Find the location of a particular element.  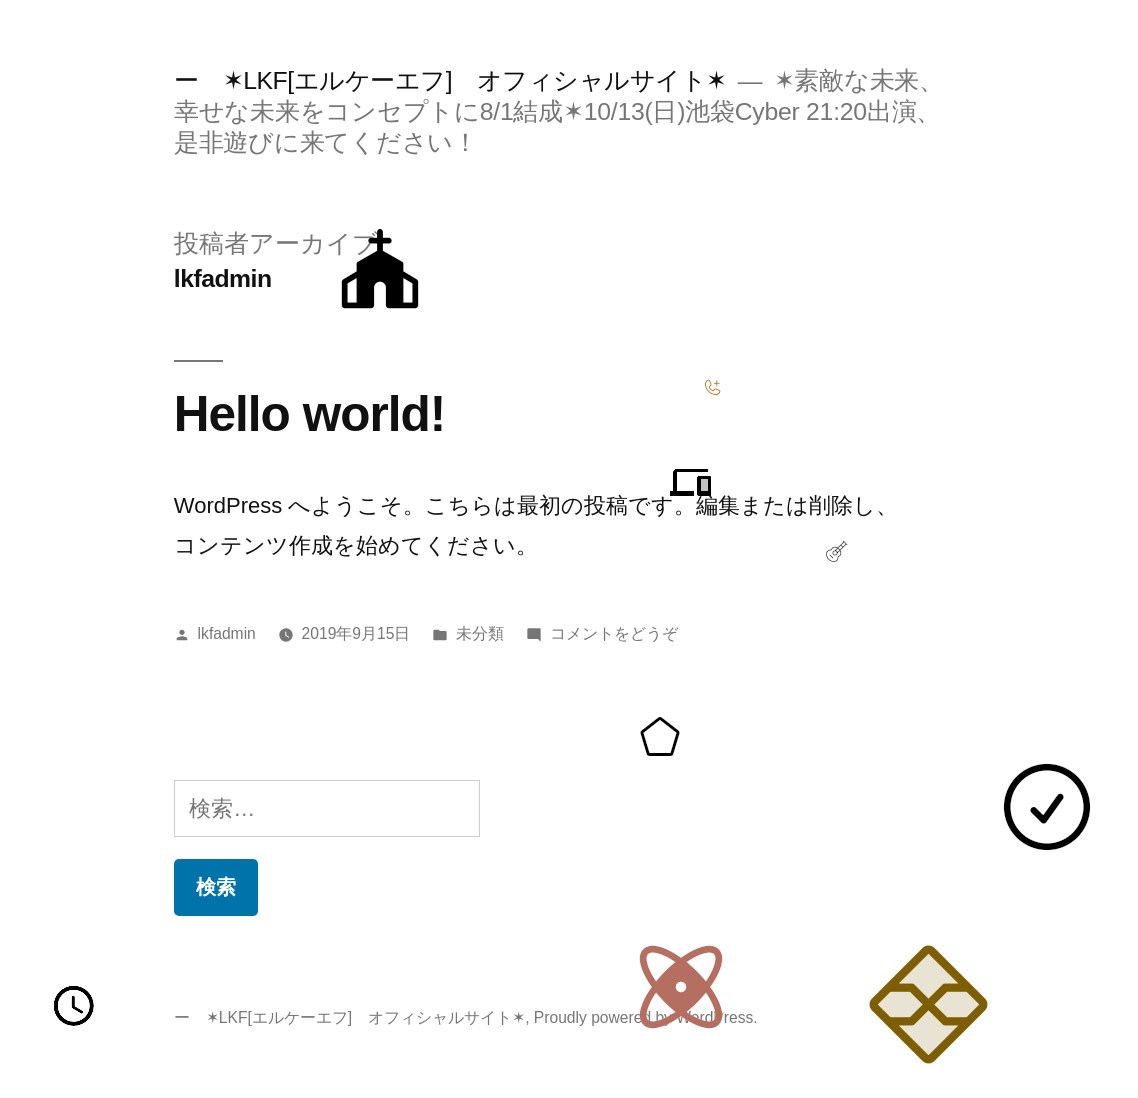

view schedule or upcoming events is located at coordinates (74, 1006).